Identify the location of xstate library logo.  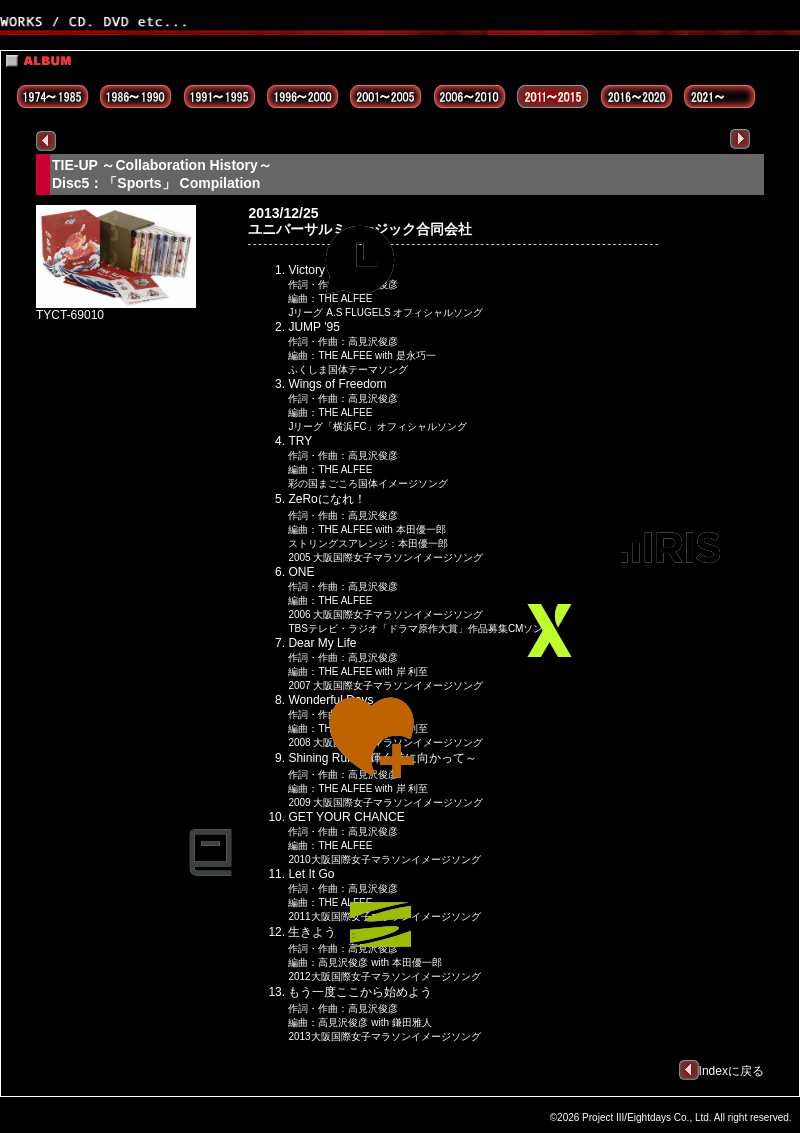
(549, 630).